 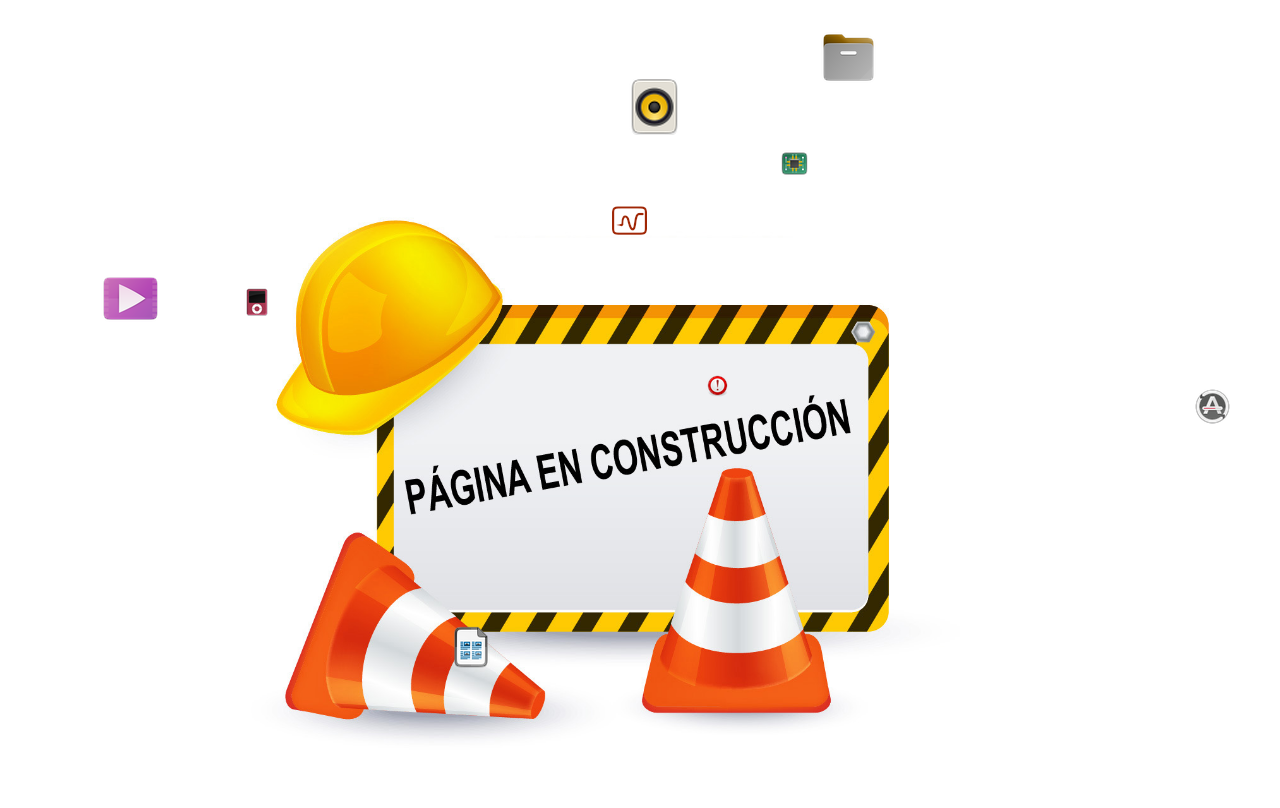 What do you see at coordinates (130, 298) in the screenshot?
I see `open the video player app` at bounding box center [130, 298].